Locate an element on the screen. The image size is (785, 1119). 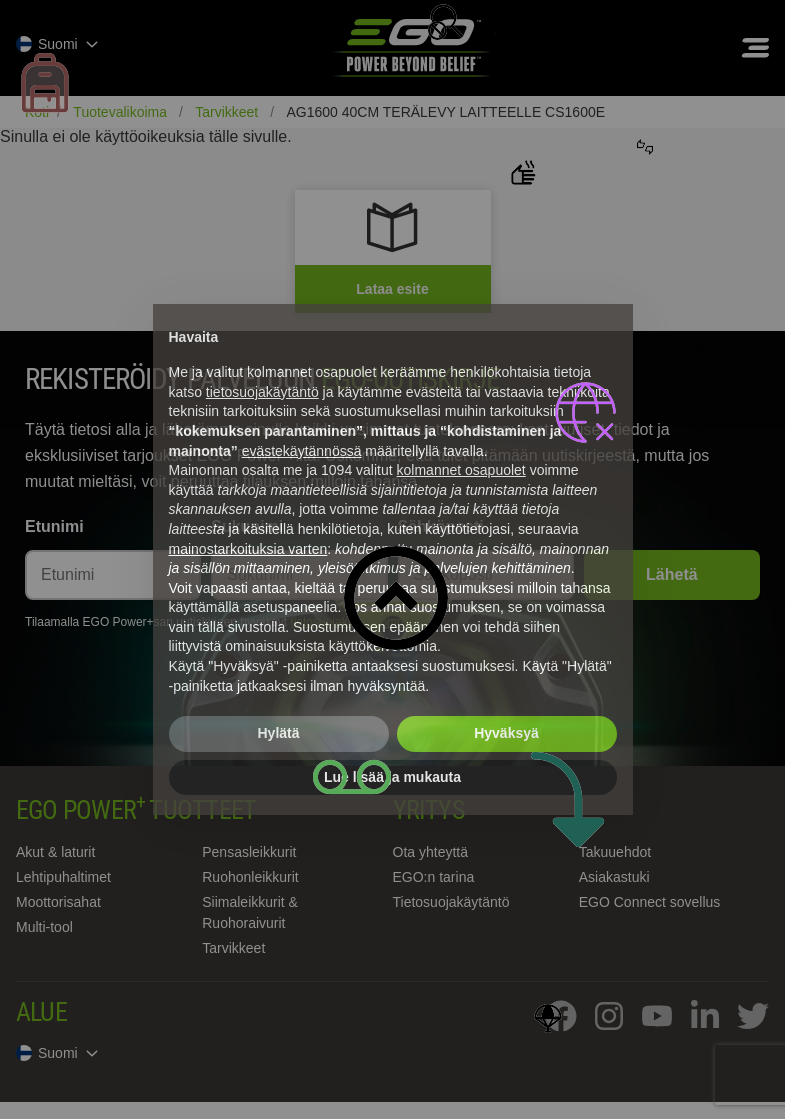
navigate to the next item below is located at coordinates (567, 799).